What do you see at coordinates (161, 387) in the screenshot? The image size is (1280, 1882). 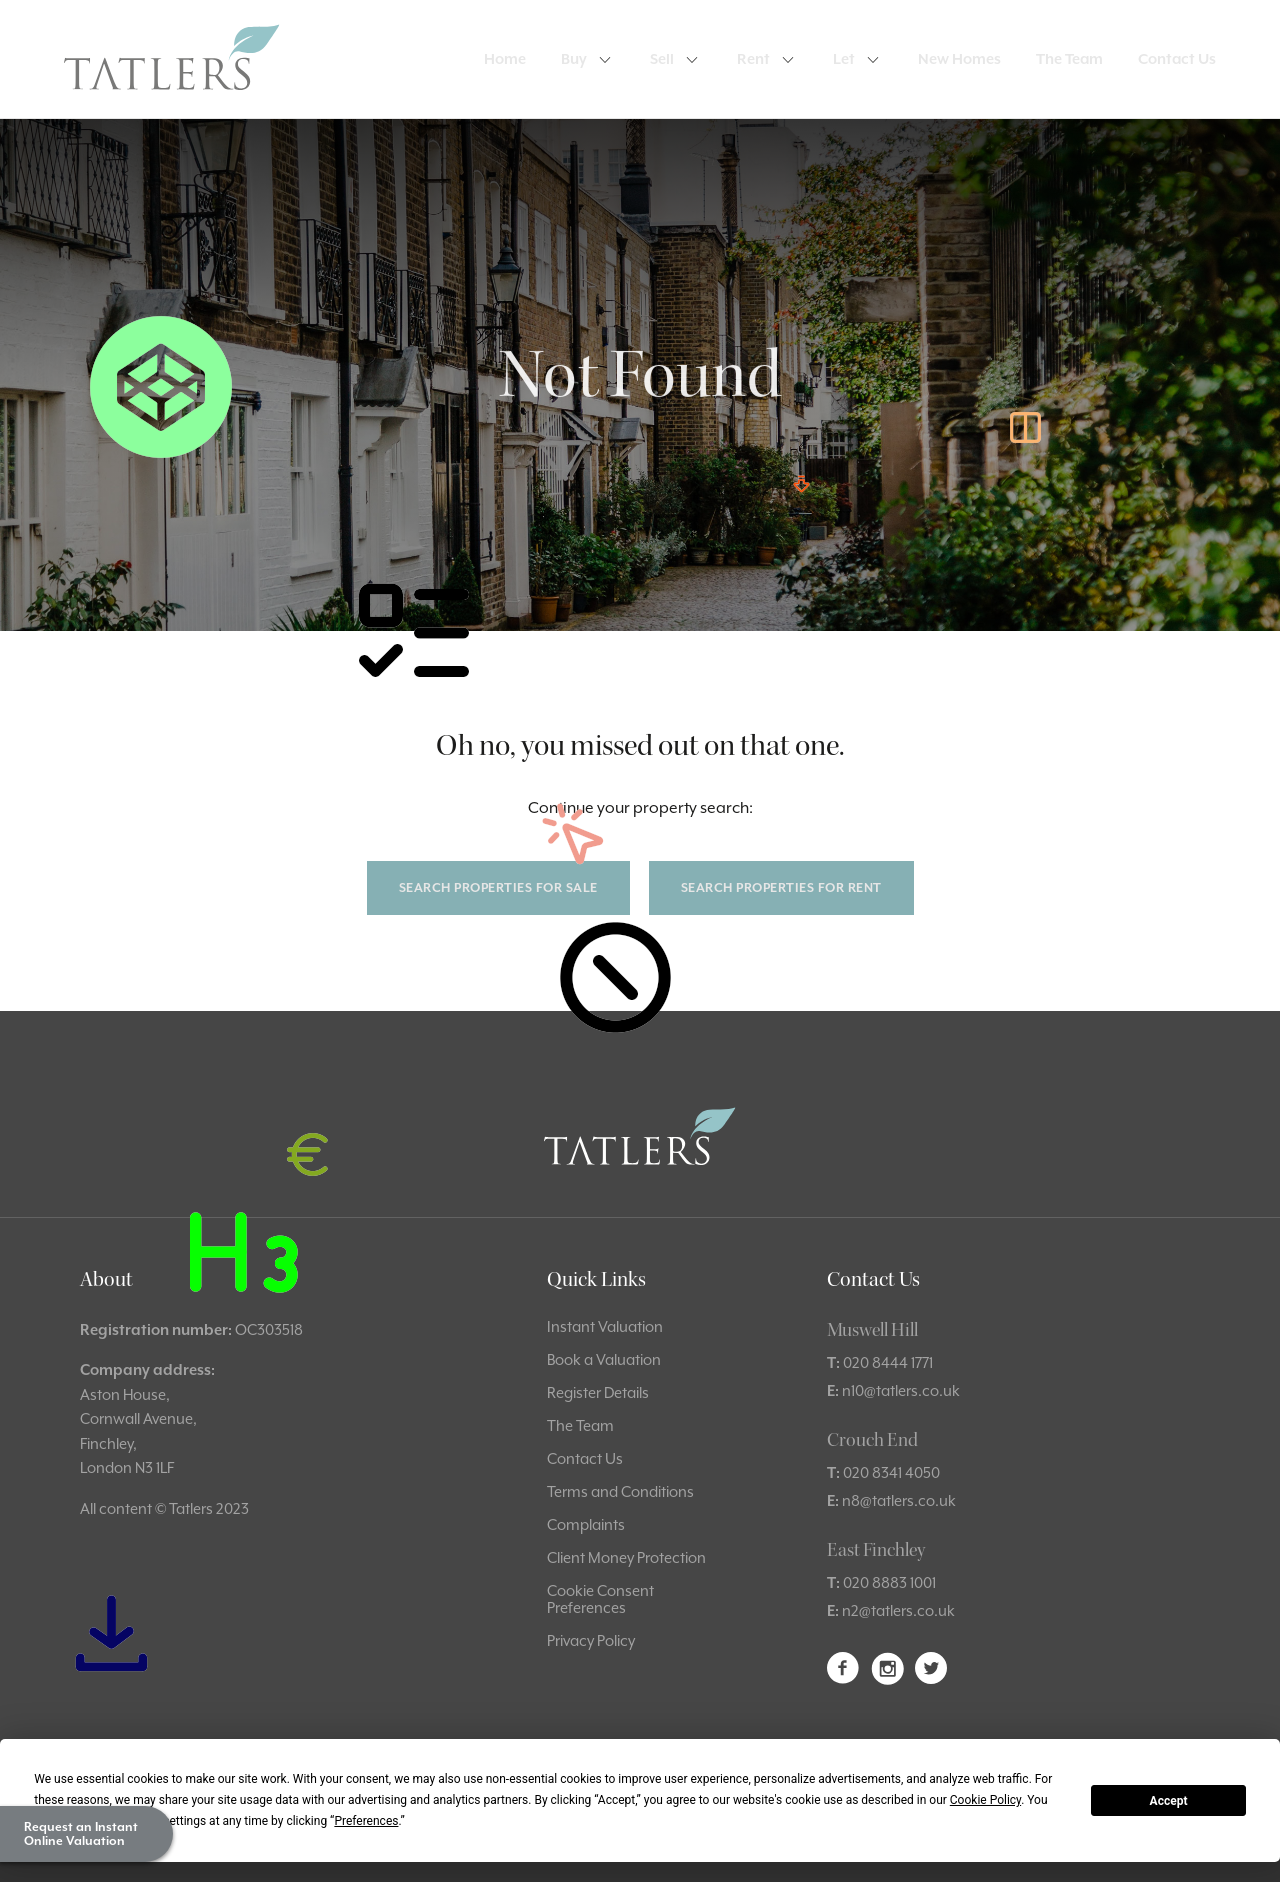 I see `open CodePen website or app` at bounding box center [161, 387].